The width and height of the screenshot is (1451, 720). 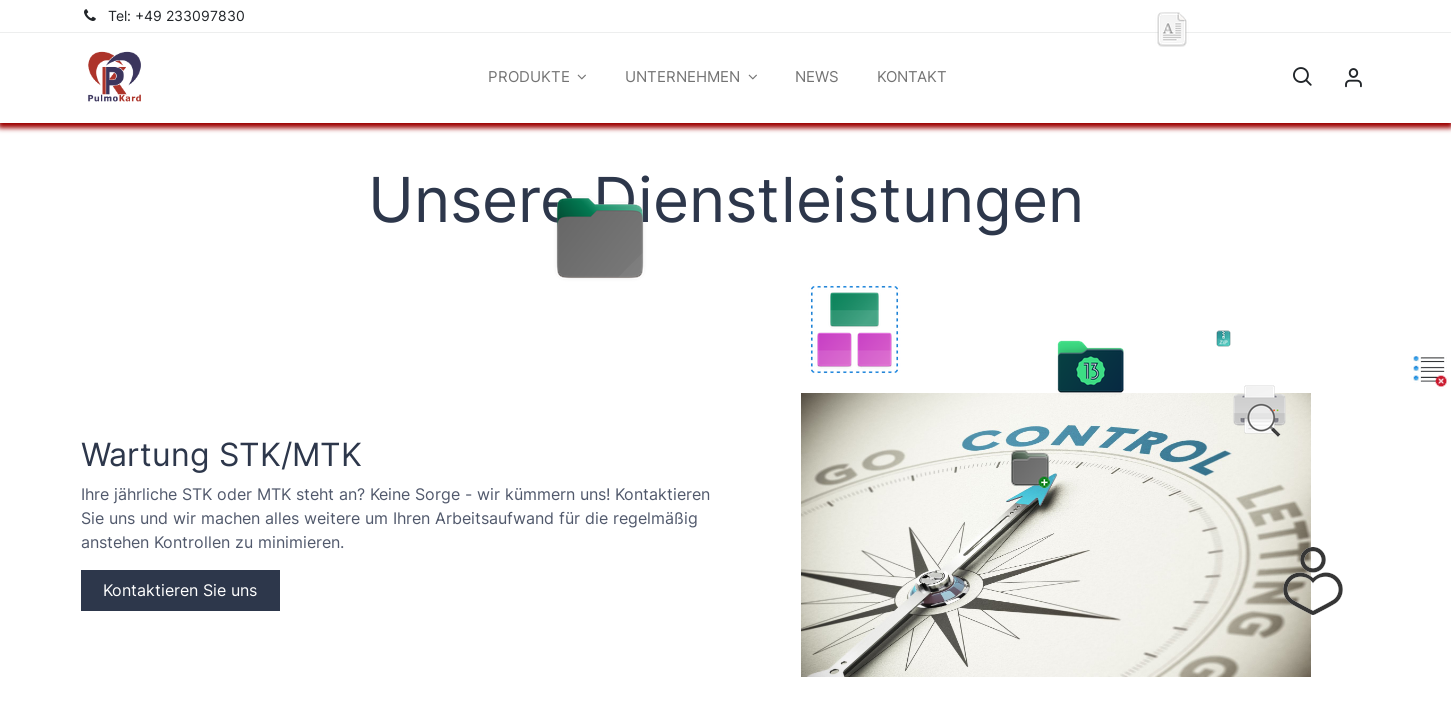 I want to click on preview document before printing, so click(x=1259, y=409).